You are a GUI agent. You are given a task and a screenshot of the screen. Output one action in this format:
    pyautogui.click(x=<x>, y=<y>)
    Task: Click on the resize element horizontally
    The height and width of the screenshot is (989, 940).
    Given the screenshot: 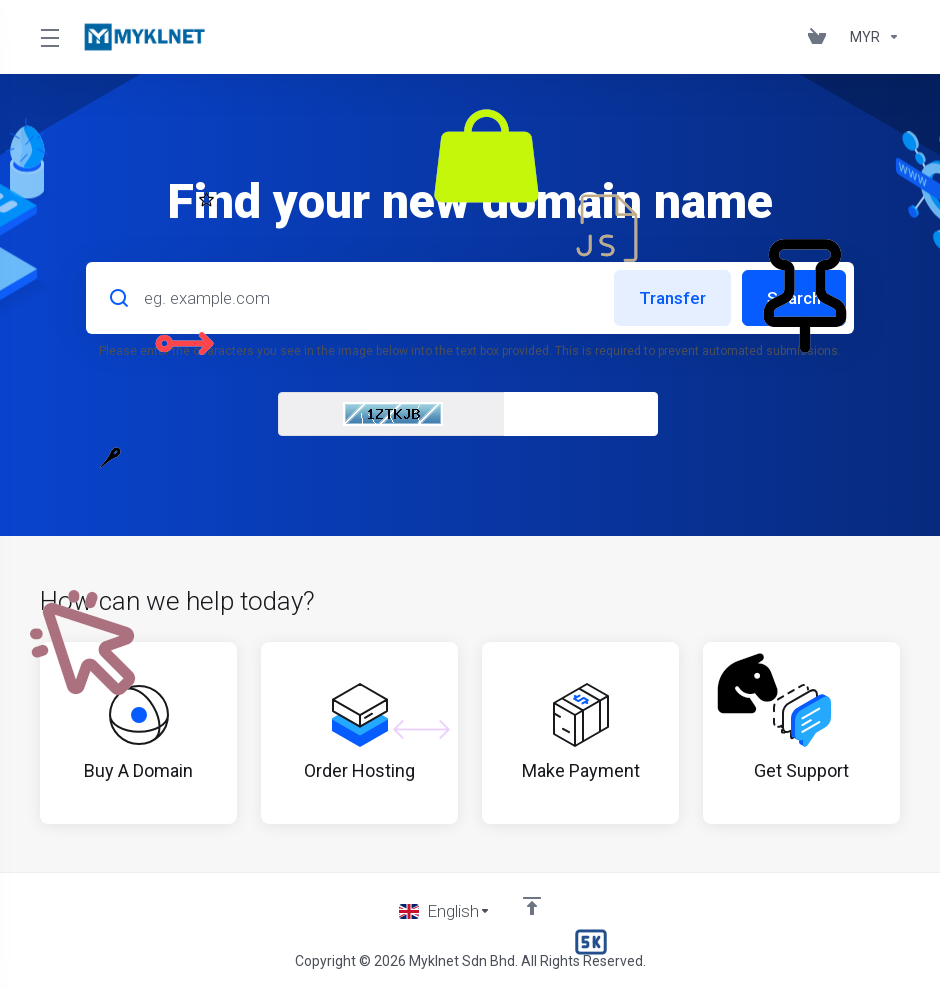 What is the action you would take?
    pyautogui.click(x=421, y=729)
    